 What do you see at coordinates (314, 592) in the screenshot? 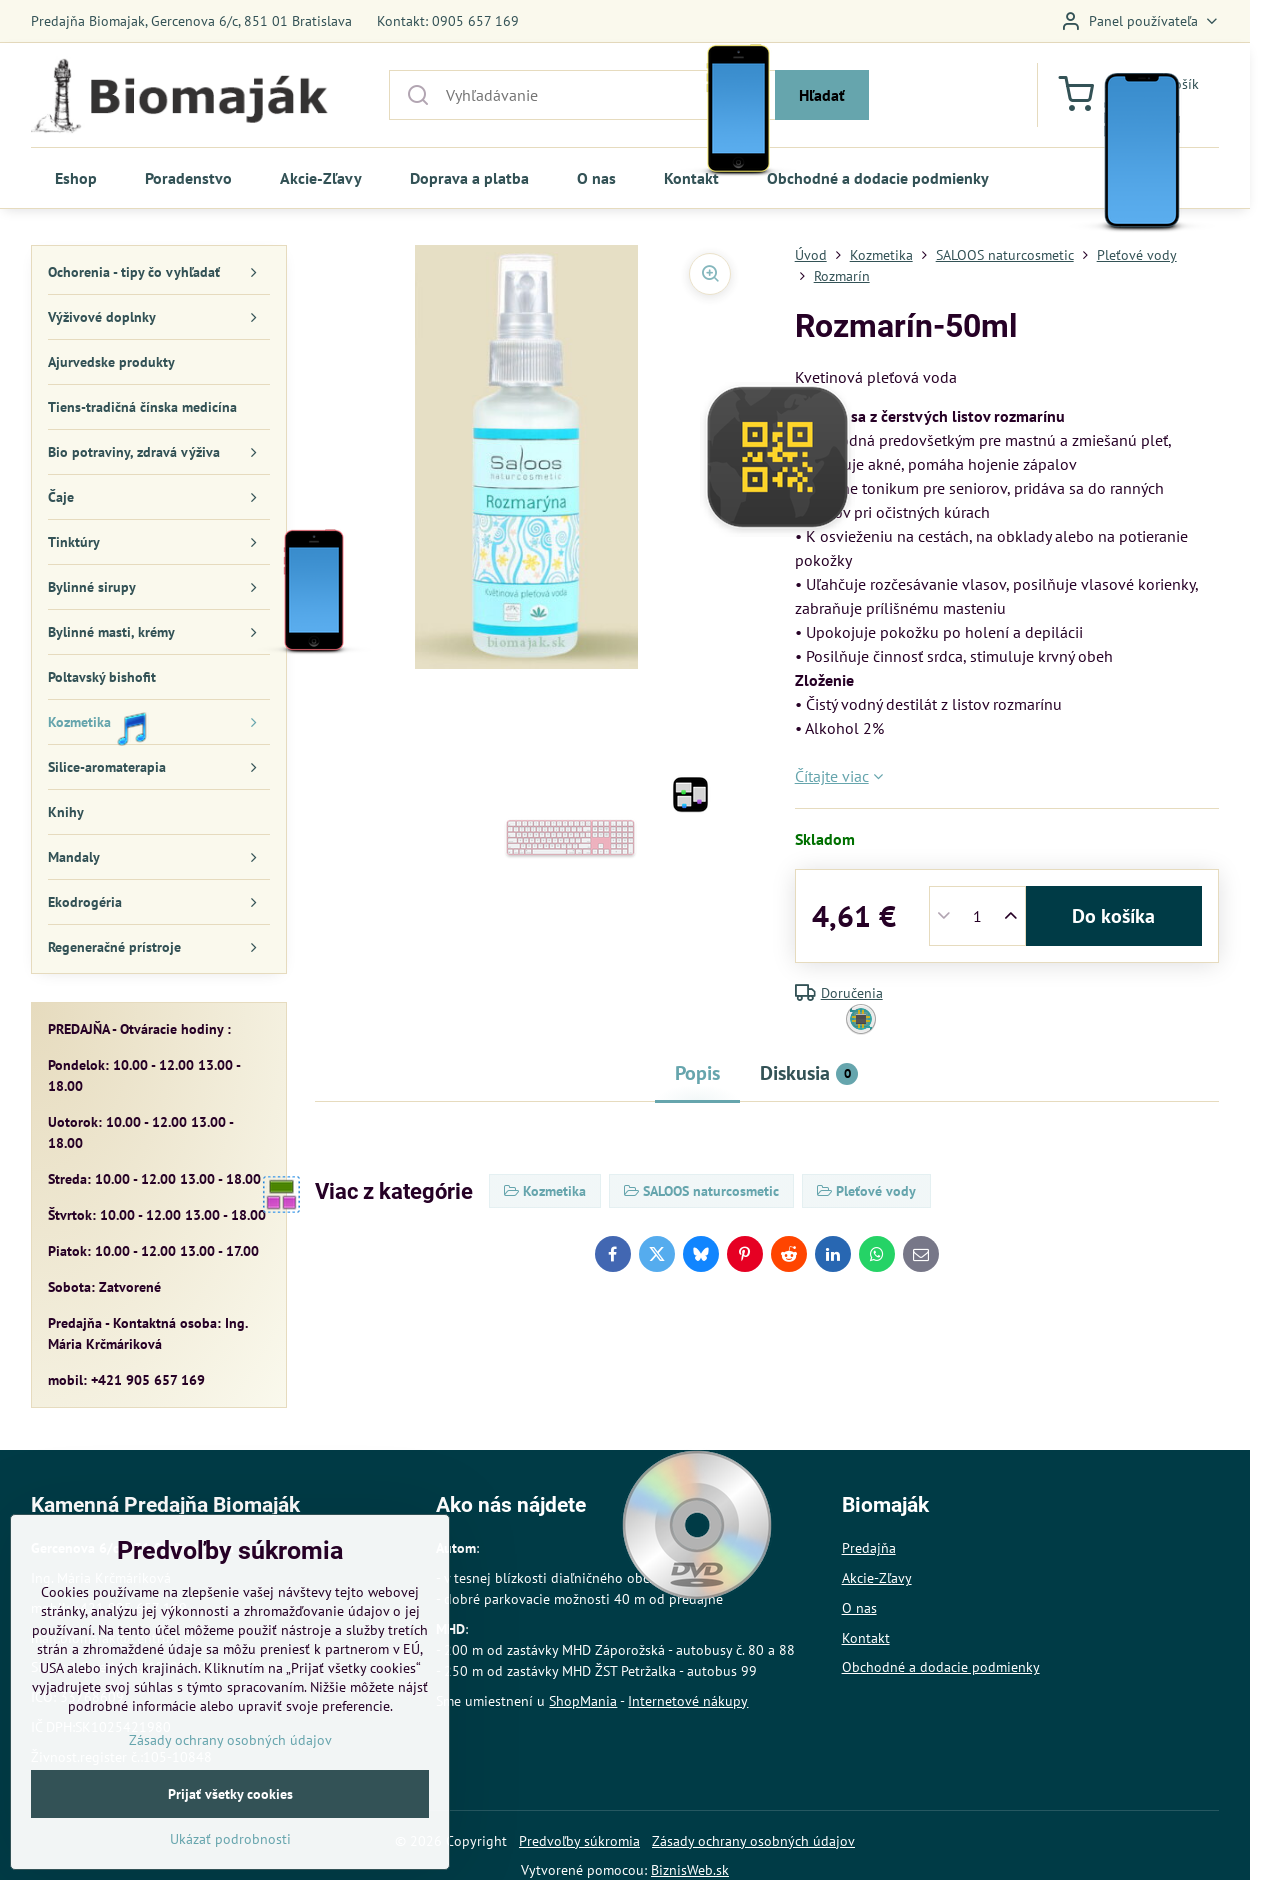
I see `manage connected iPhone 5c device` at bounding box center [314, 592].